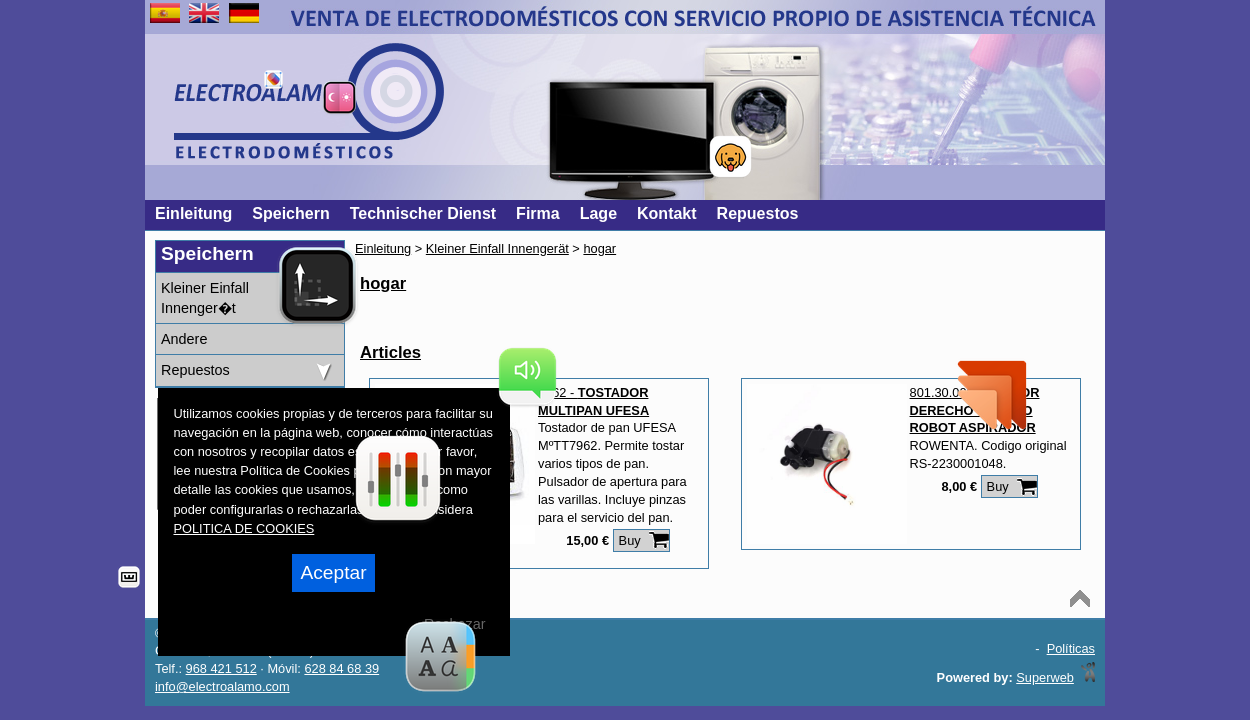  What do you see at coordinates (730, 156) in the screenshot?
I see `open bruno API client` at bounding box center [730, 156].